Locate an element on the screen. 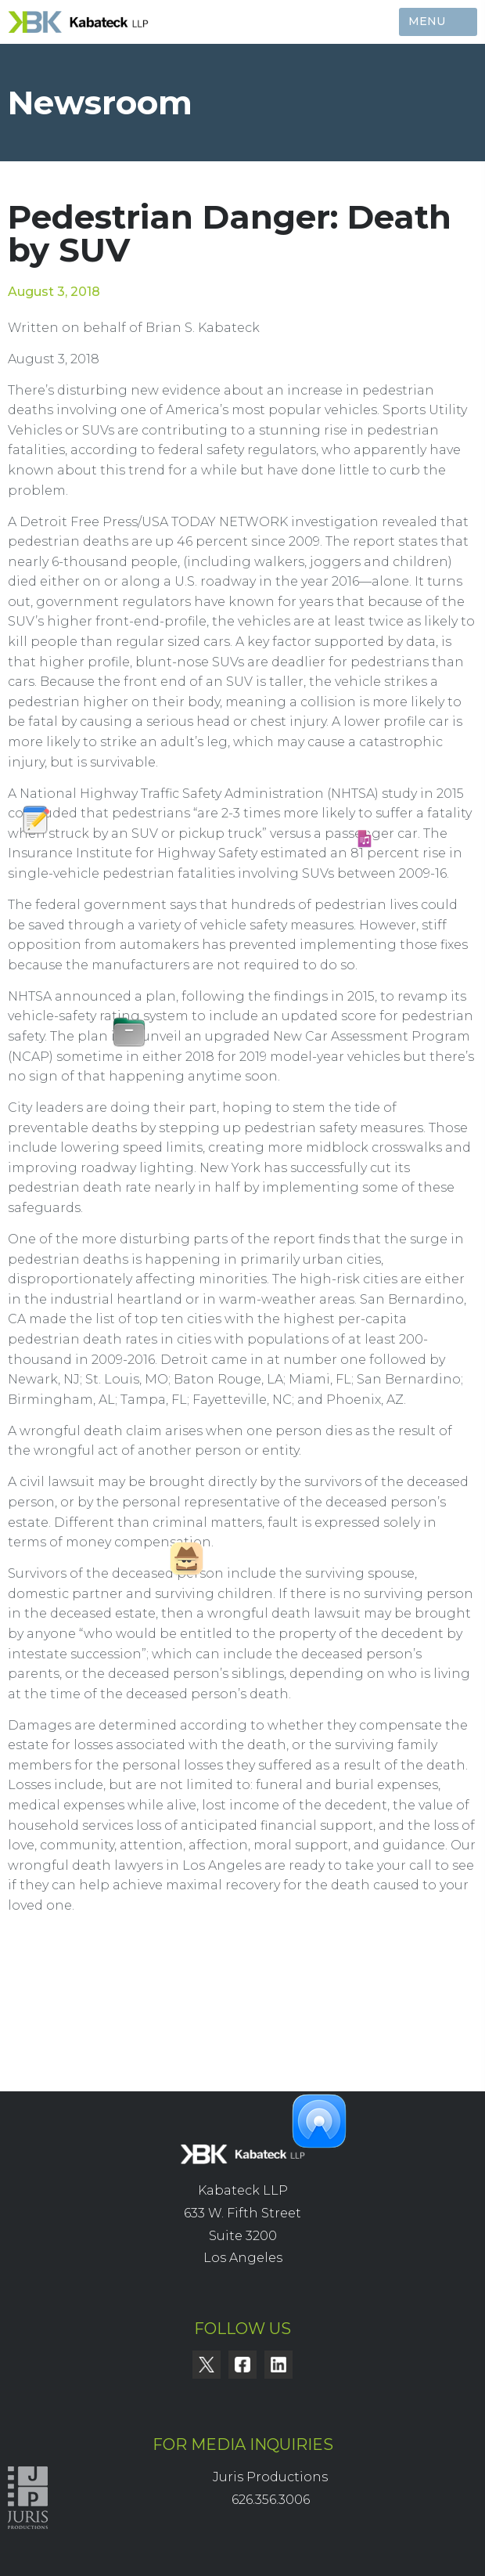  open the file manager is located at coordinates (129, 1032).